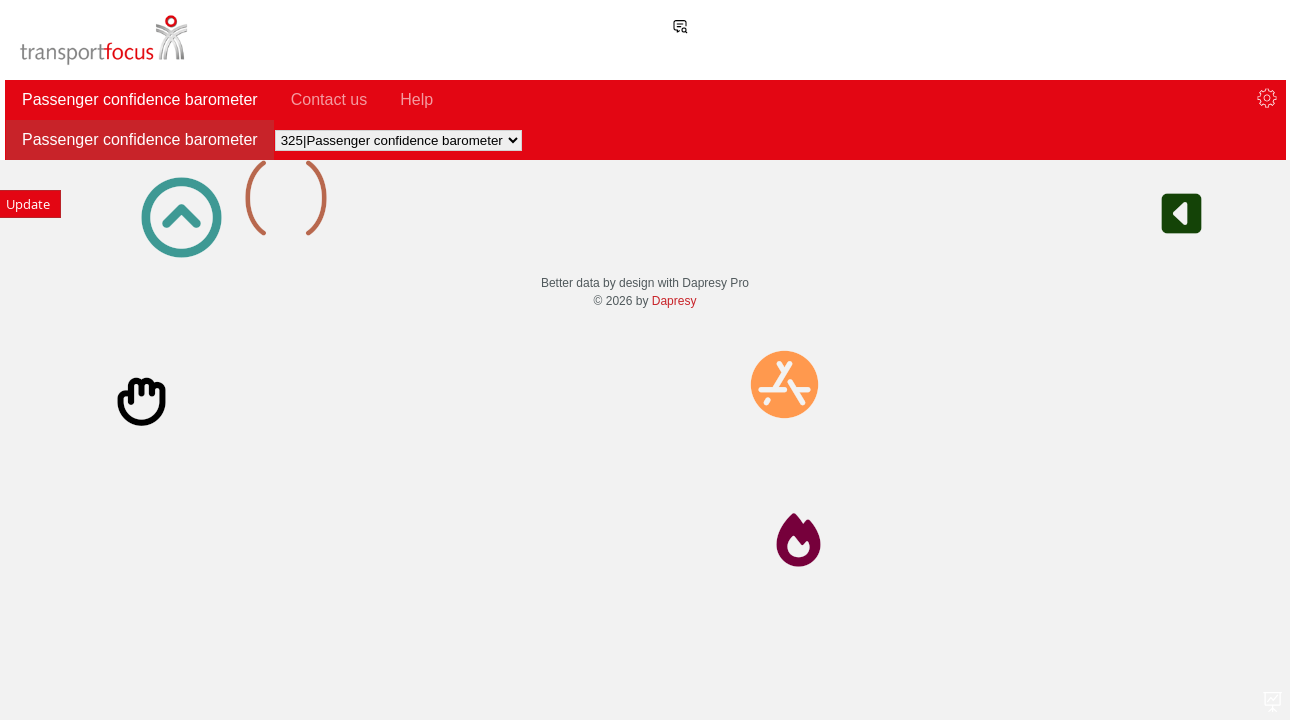 The height and width of the screenshot is (720, 1290). I want to click on navigate to the previous item or screen, so click(1181, 213).